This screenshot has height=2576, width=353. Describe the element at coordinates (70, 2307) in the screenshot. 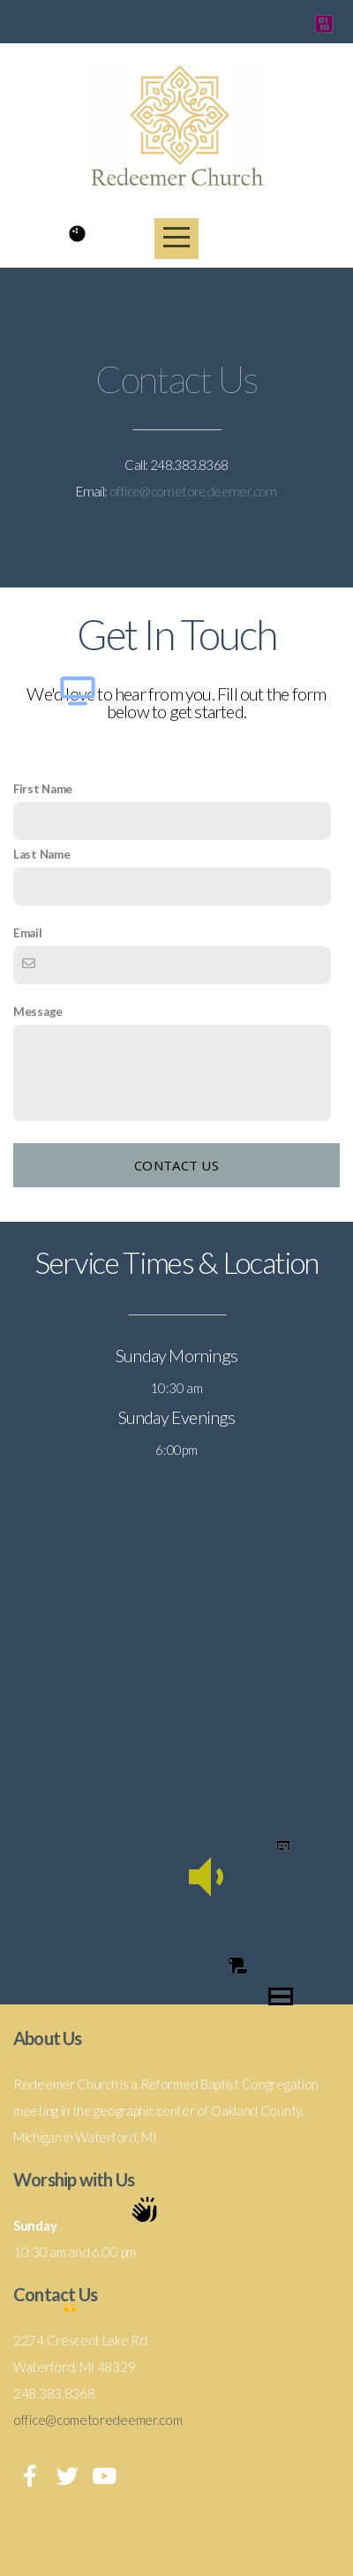

I see `insert a block quote` at that location.